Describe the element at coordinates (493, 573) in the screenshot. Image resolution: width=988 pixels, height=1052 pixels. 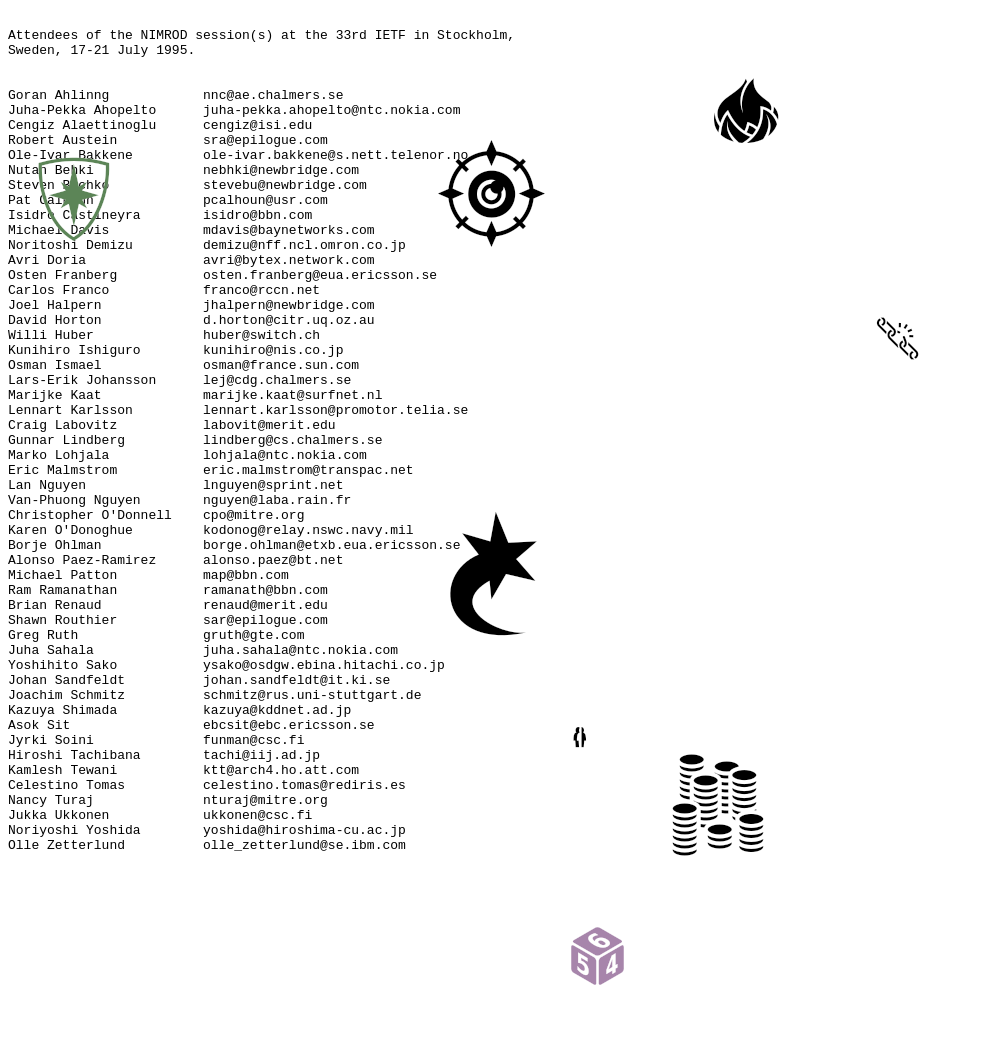
I see `perform a riposte or counter-attack move` at that location.